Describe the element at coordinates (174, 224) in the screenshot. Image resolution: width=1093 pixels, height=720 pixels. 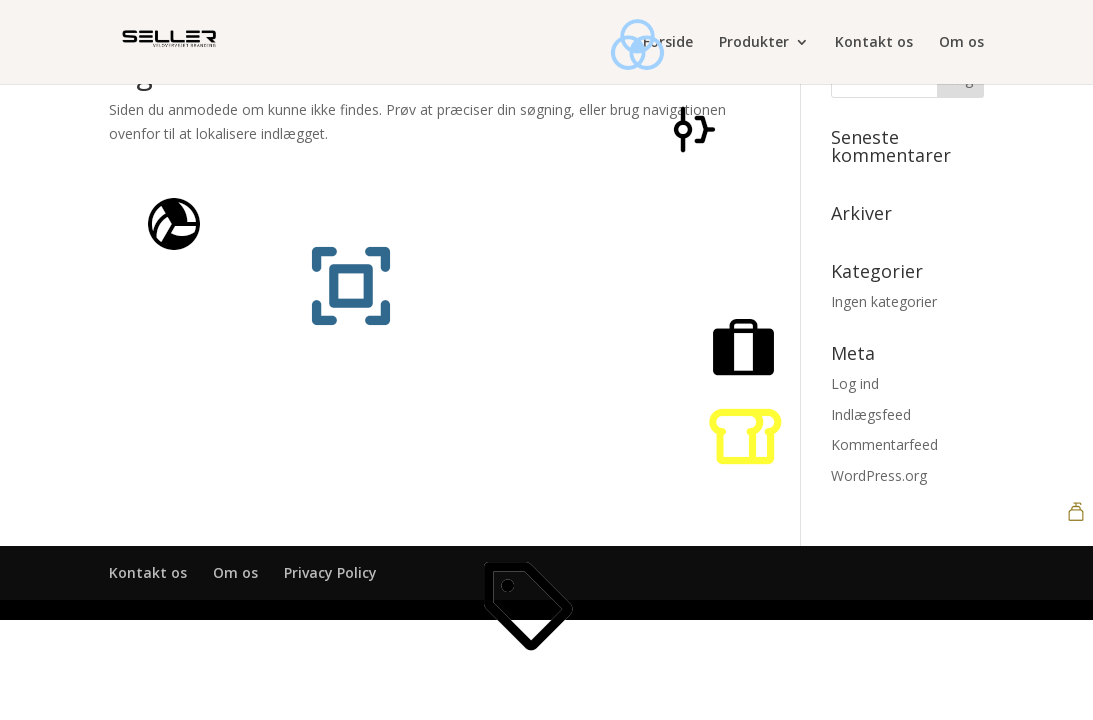
I see `access volleyball or beach sports content` at that location.